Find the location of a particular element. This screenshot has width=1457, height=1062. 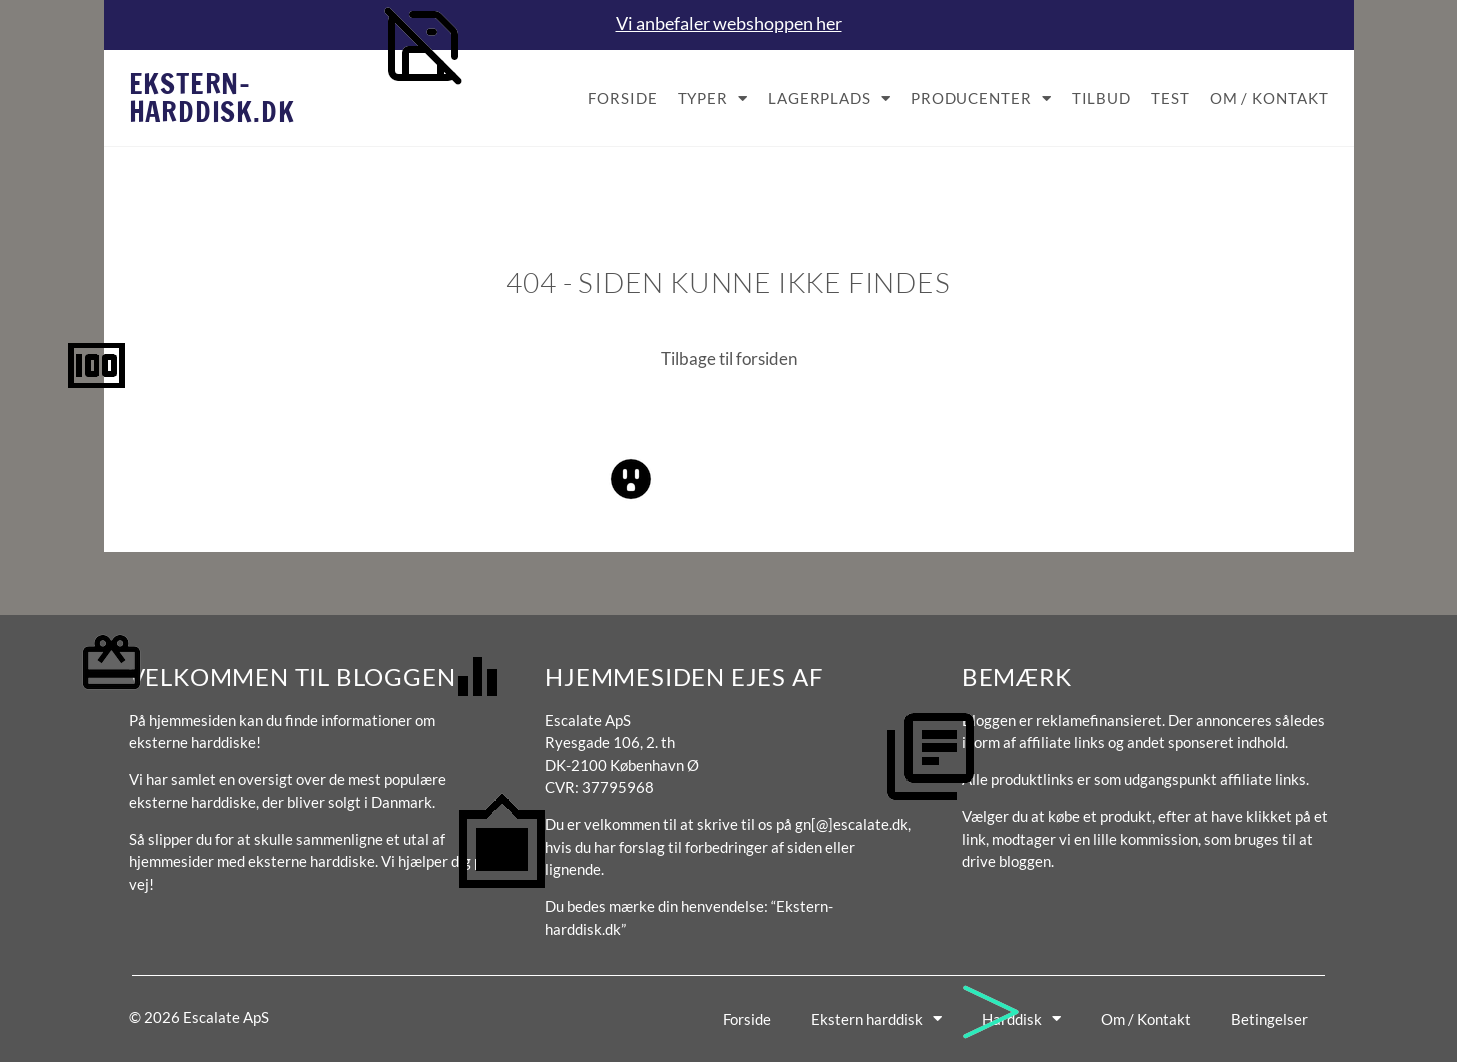

view or redeem a gift card is located at coordinates (111, 663).